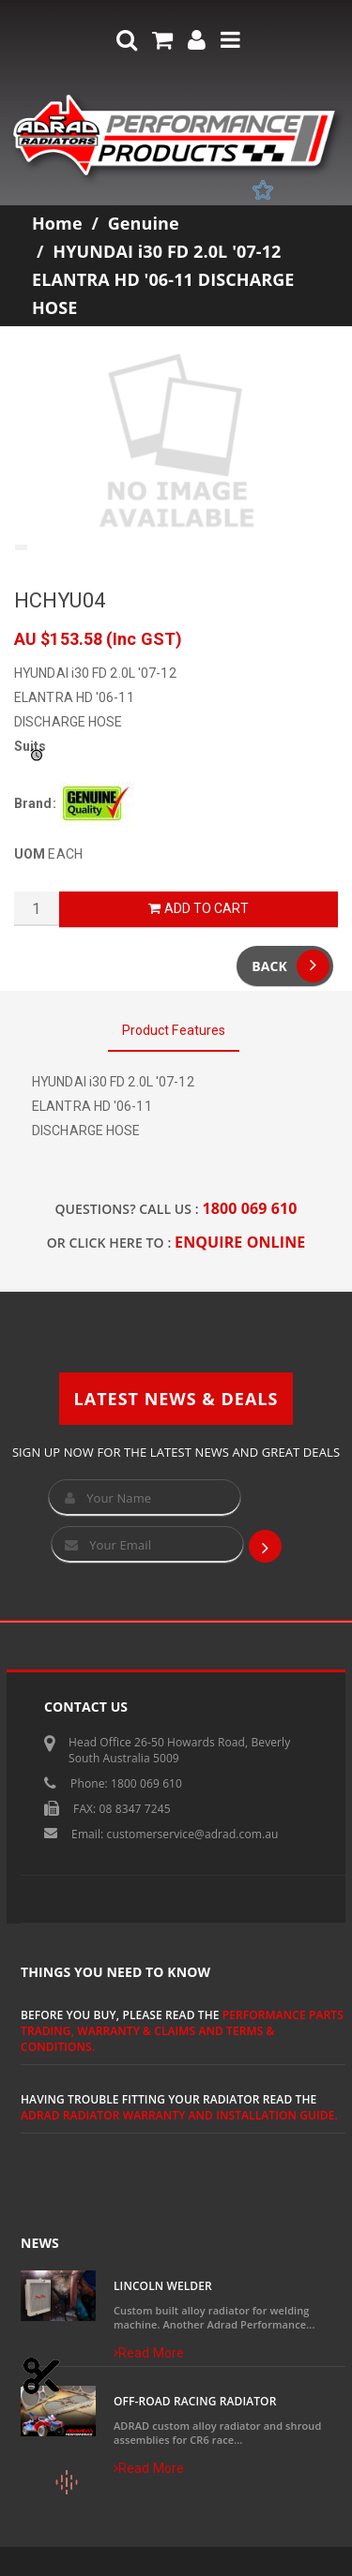  Describe the element at coordinates (37, 755) in the screenshot. I see `view and manage alarms` at that location.